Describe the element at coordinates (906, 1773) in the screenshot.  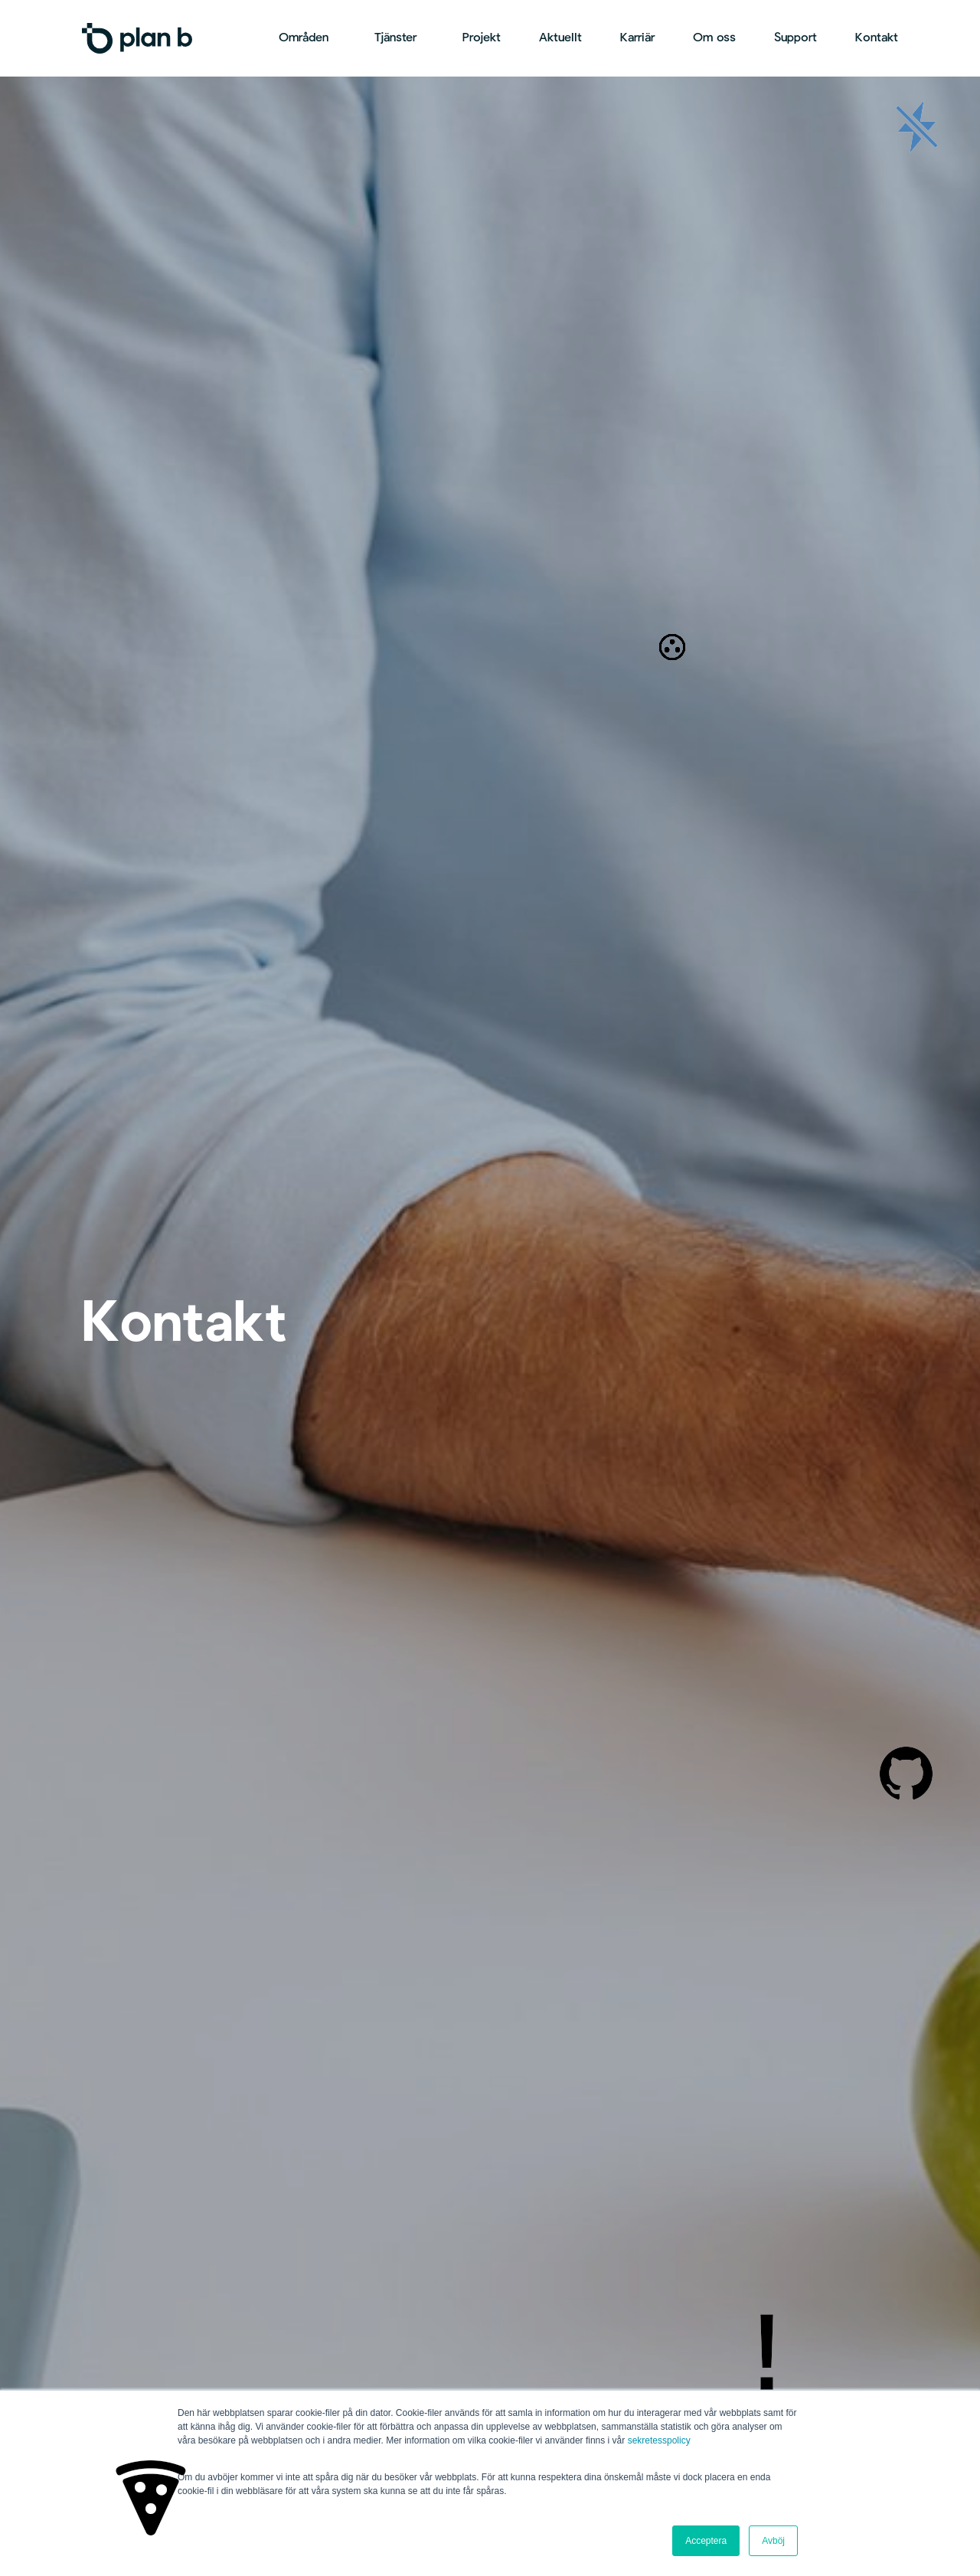
I see `view project on GitHub` at that location.